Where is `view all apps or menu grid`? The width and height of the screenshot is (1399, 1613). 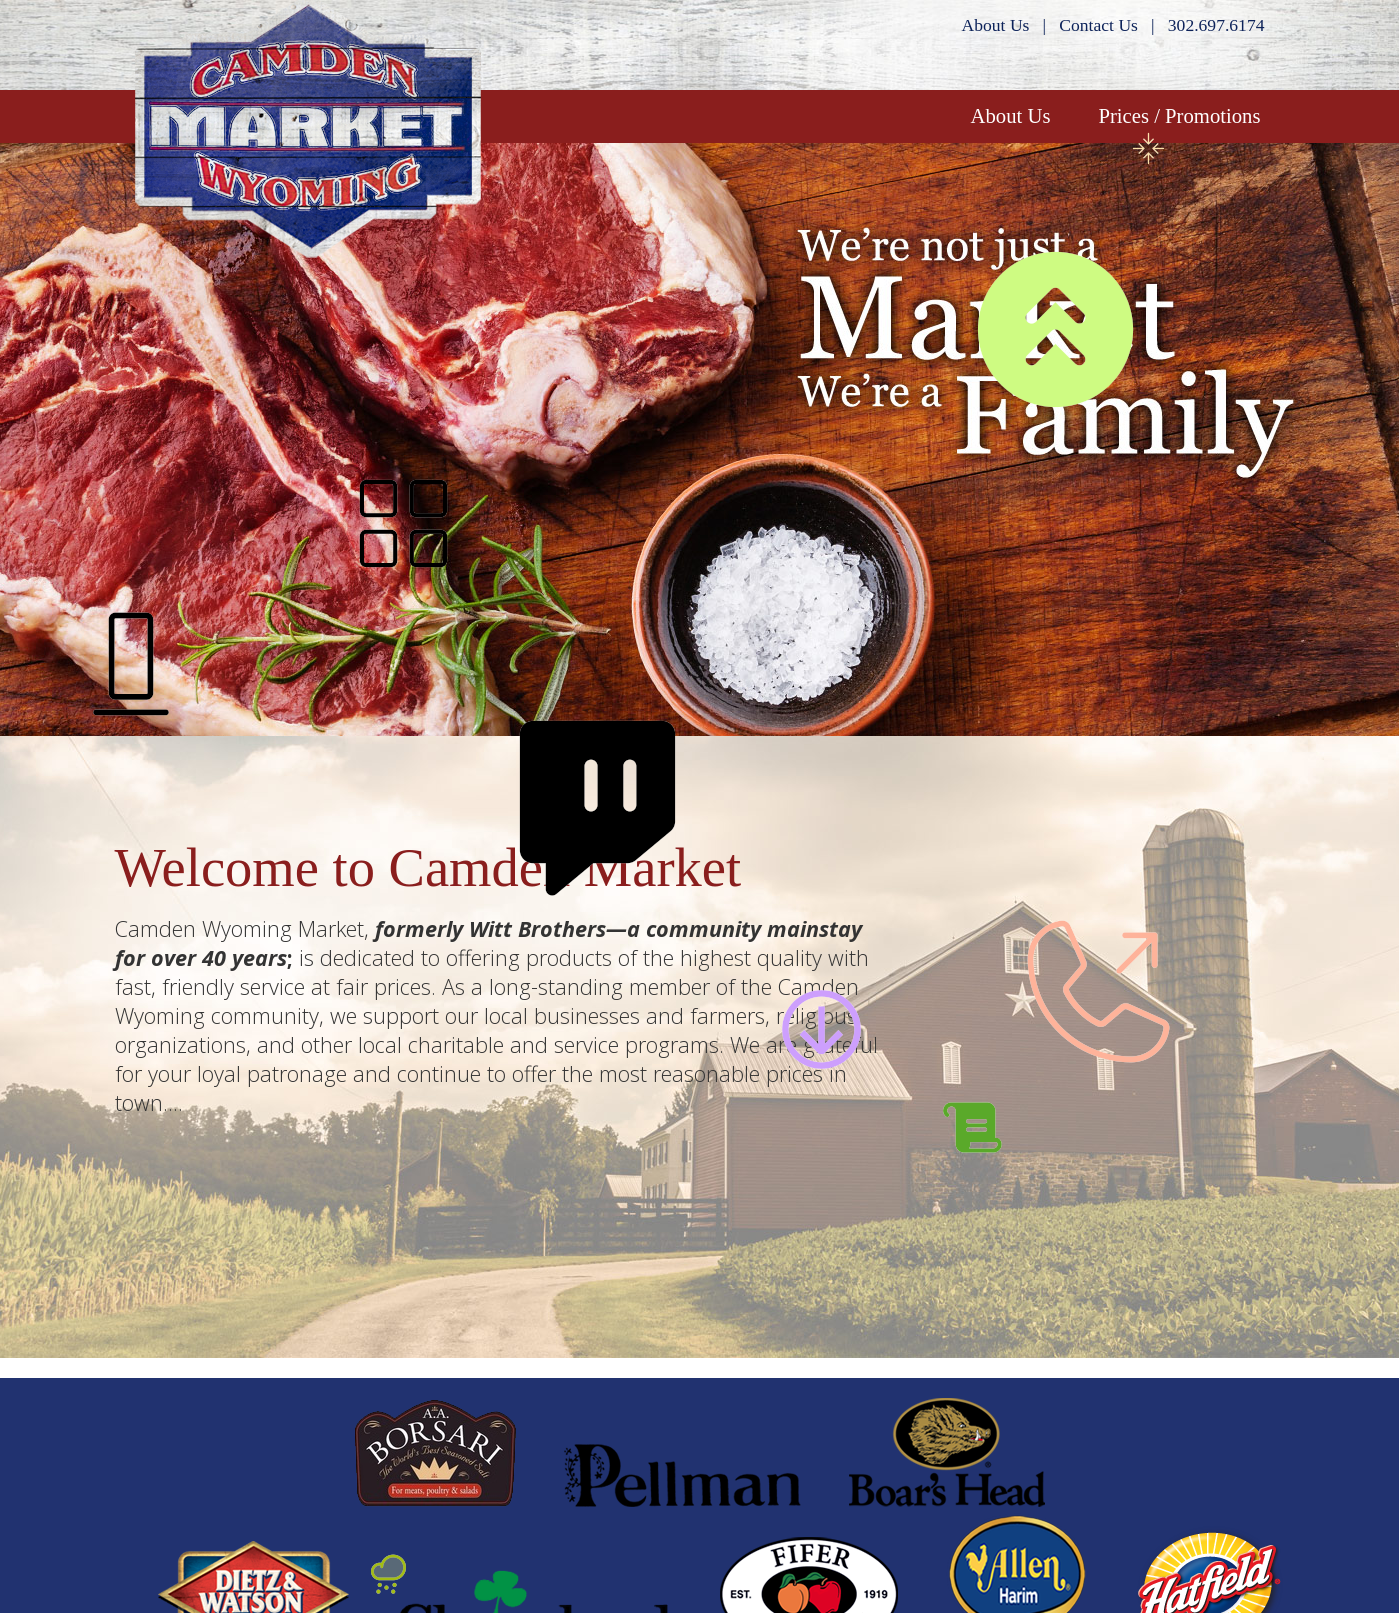 view all apps or menu grid is located at coordinates (403, 523).